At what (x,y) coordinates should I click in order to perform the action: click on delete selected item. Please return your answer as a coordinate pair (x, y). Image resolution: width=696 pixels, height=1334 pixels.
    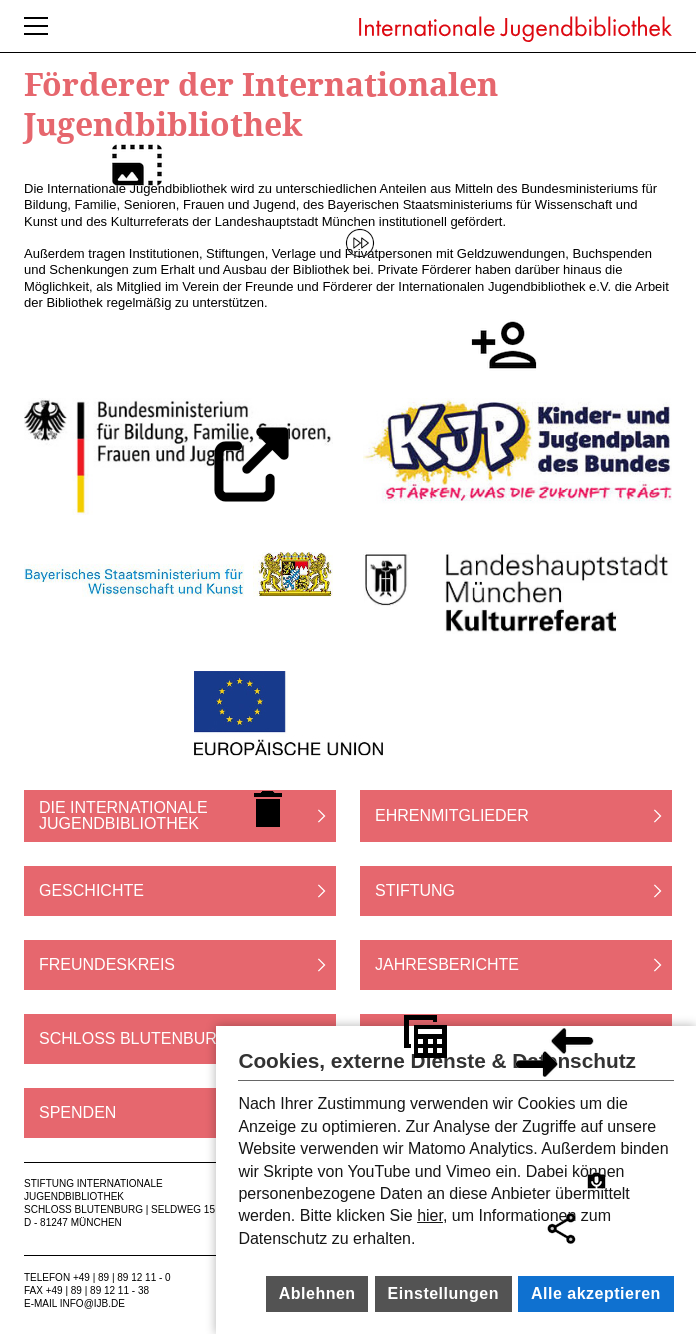
    Looking at the image, I should click on (268, 809).